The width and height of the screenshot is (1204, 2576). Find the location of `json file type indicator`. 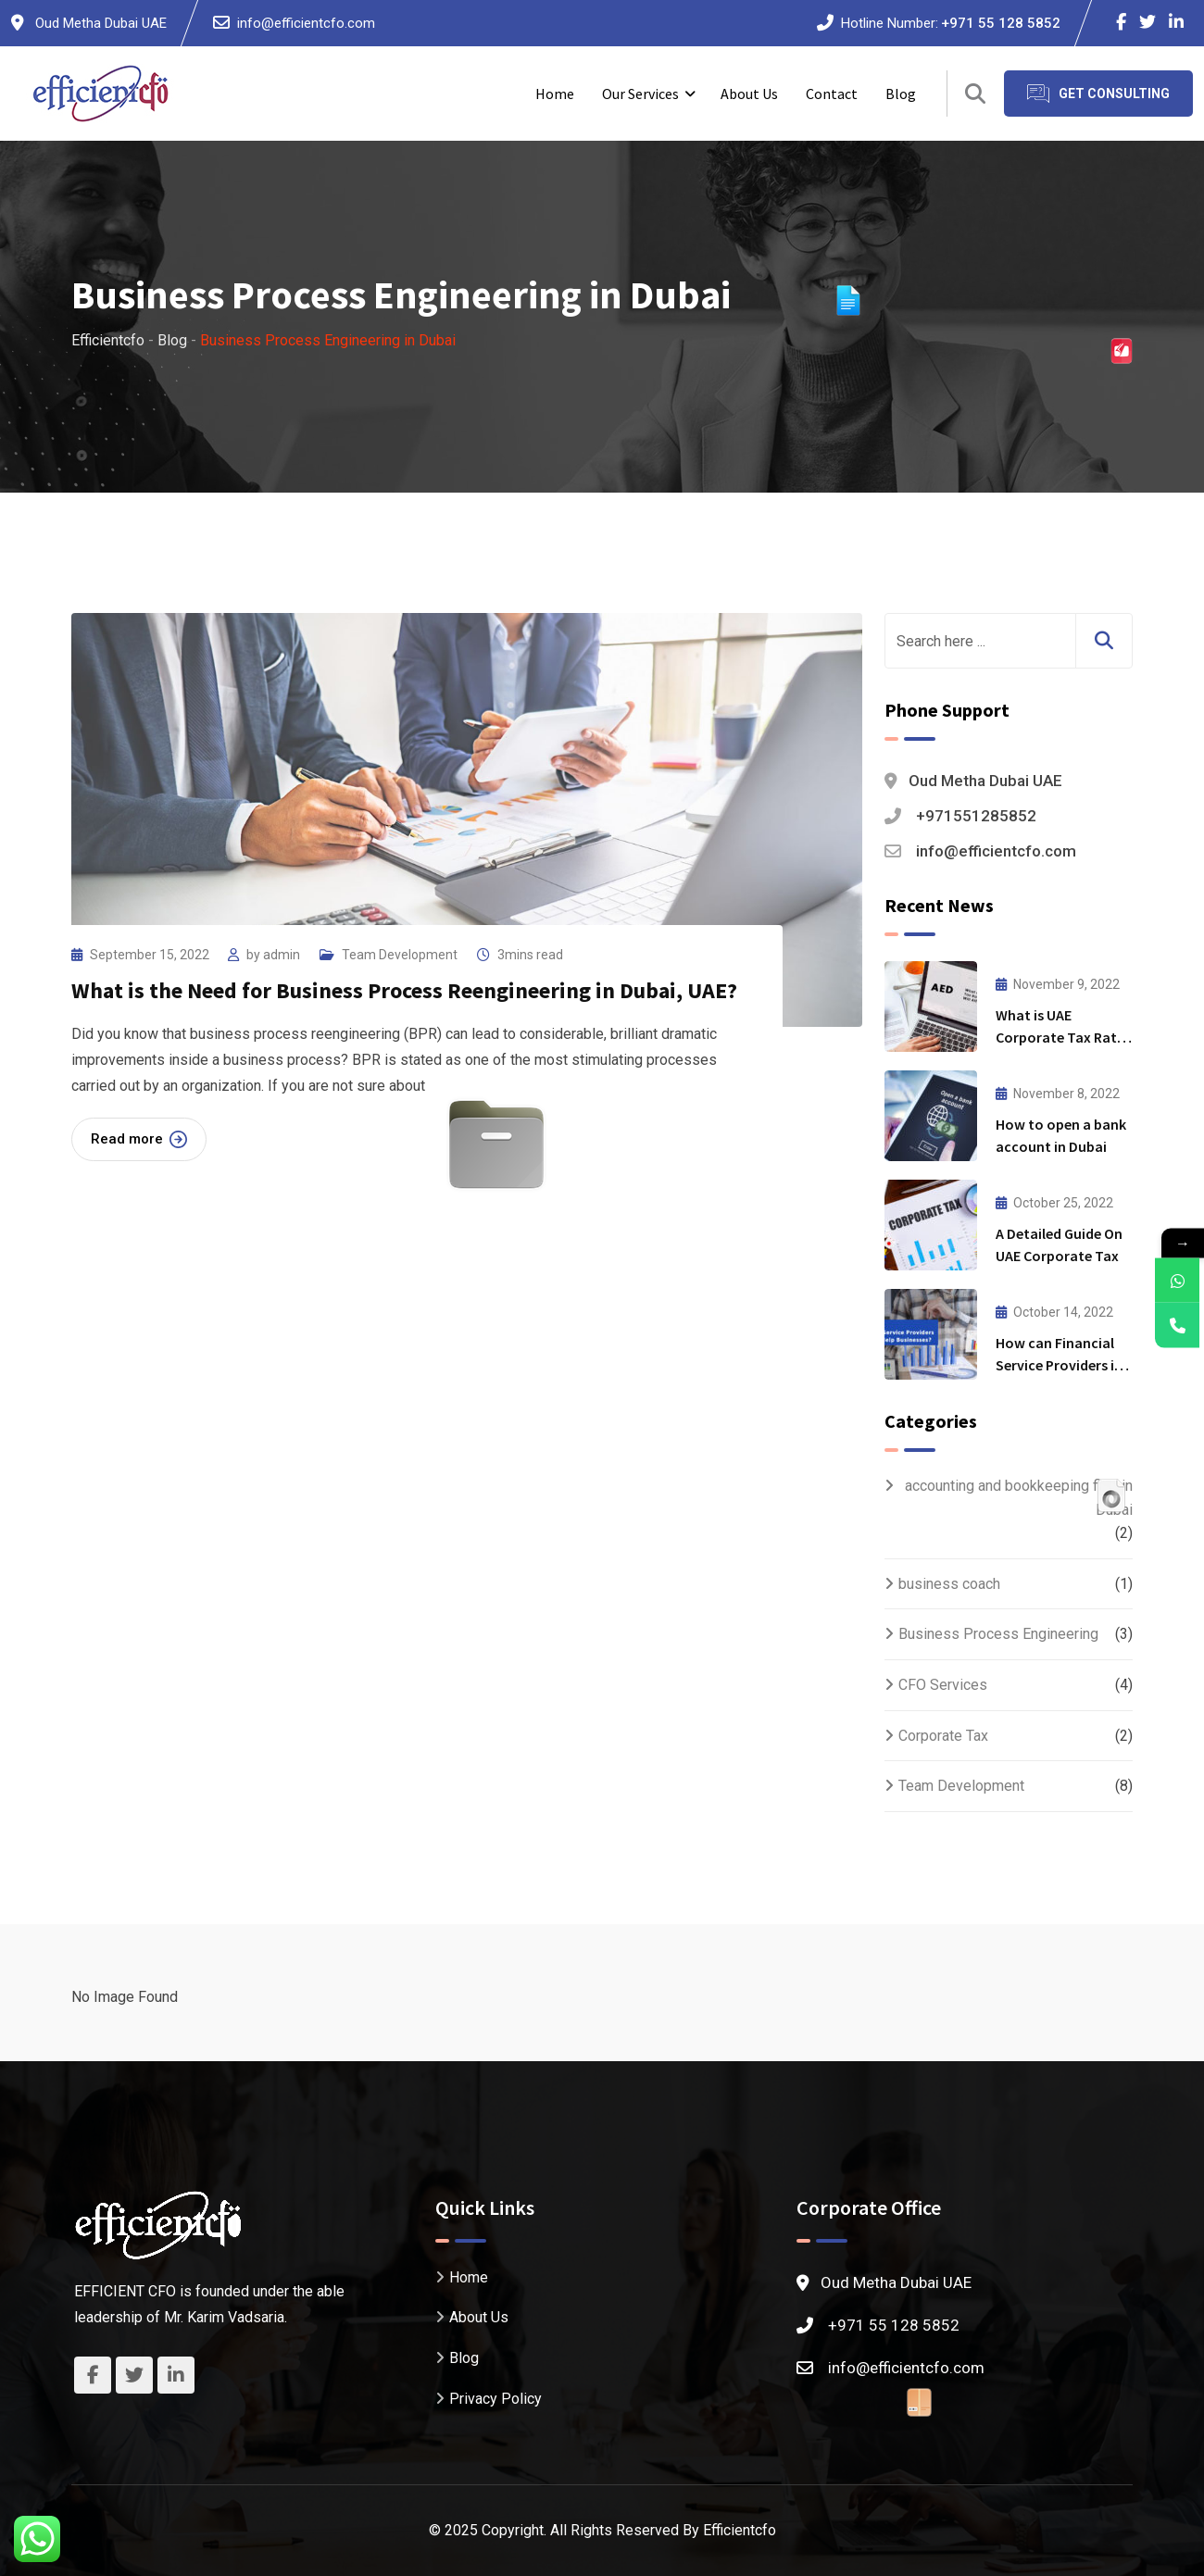

json file type indicator is located at coordinates (1111, 1495).